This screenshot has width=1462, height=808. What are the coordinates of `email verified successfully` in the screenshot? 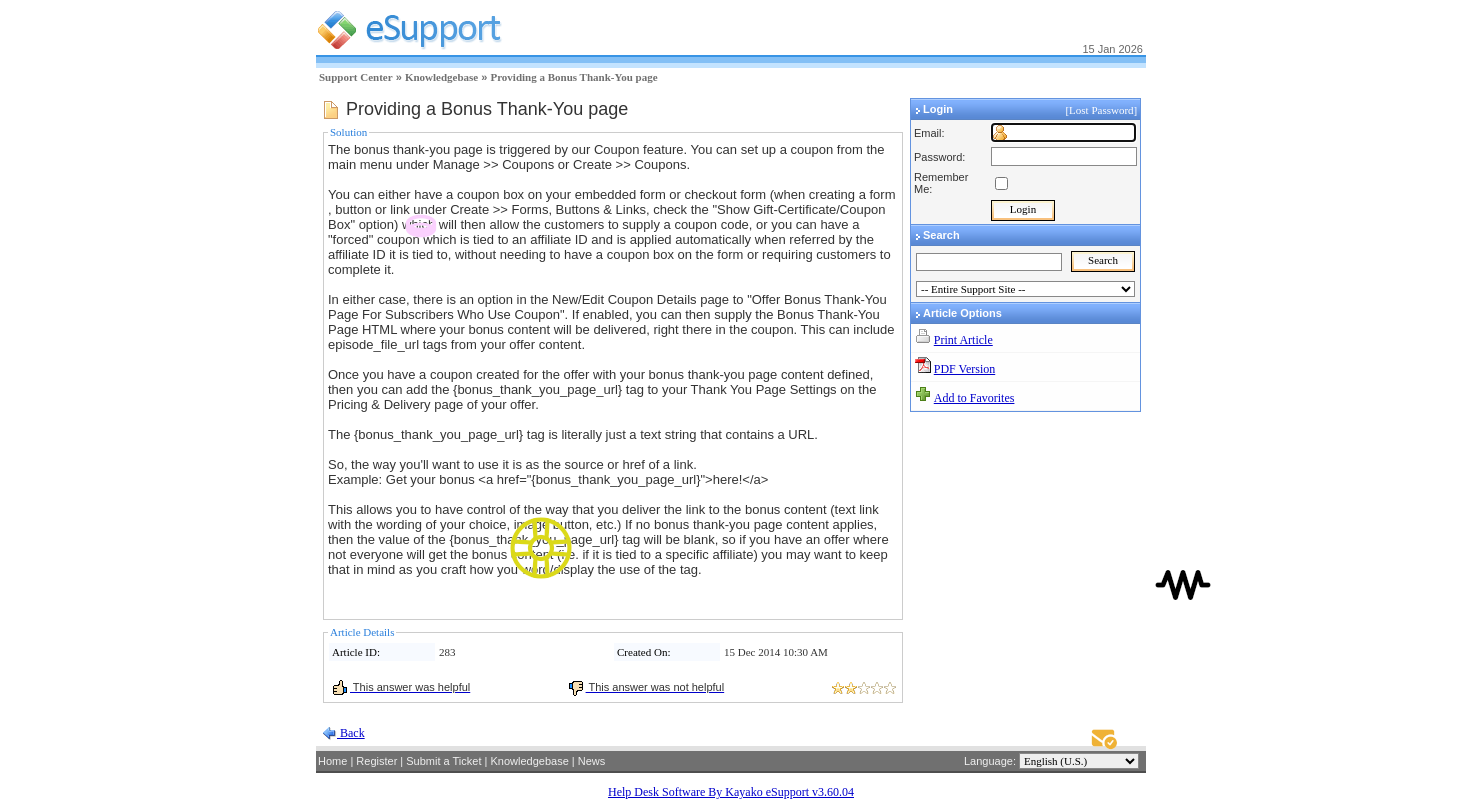 It's located at (1103, 738).